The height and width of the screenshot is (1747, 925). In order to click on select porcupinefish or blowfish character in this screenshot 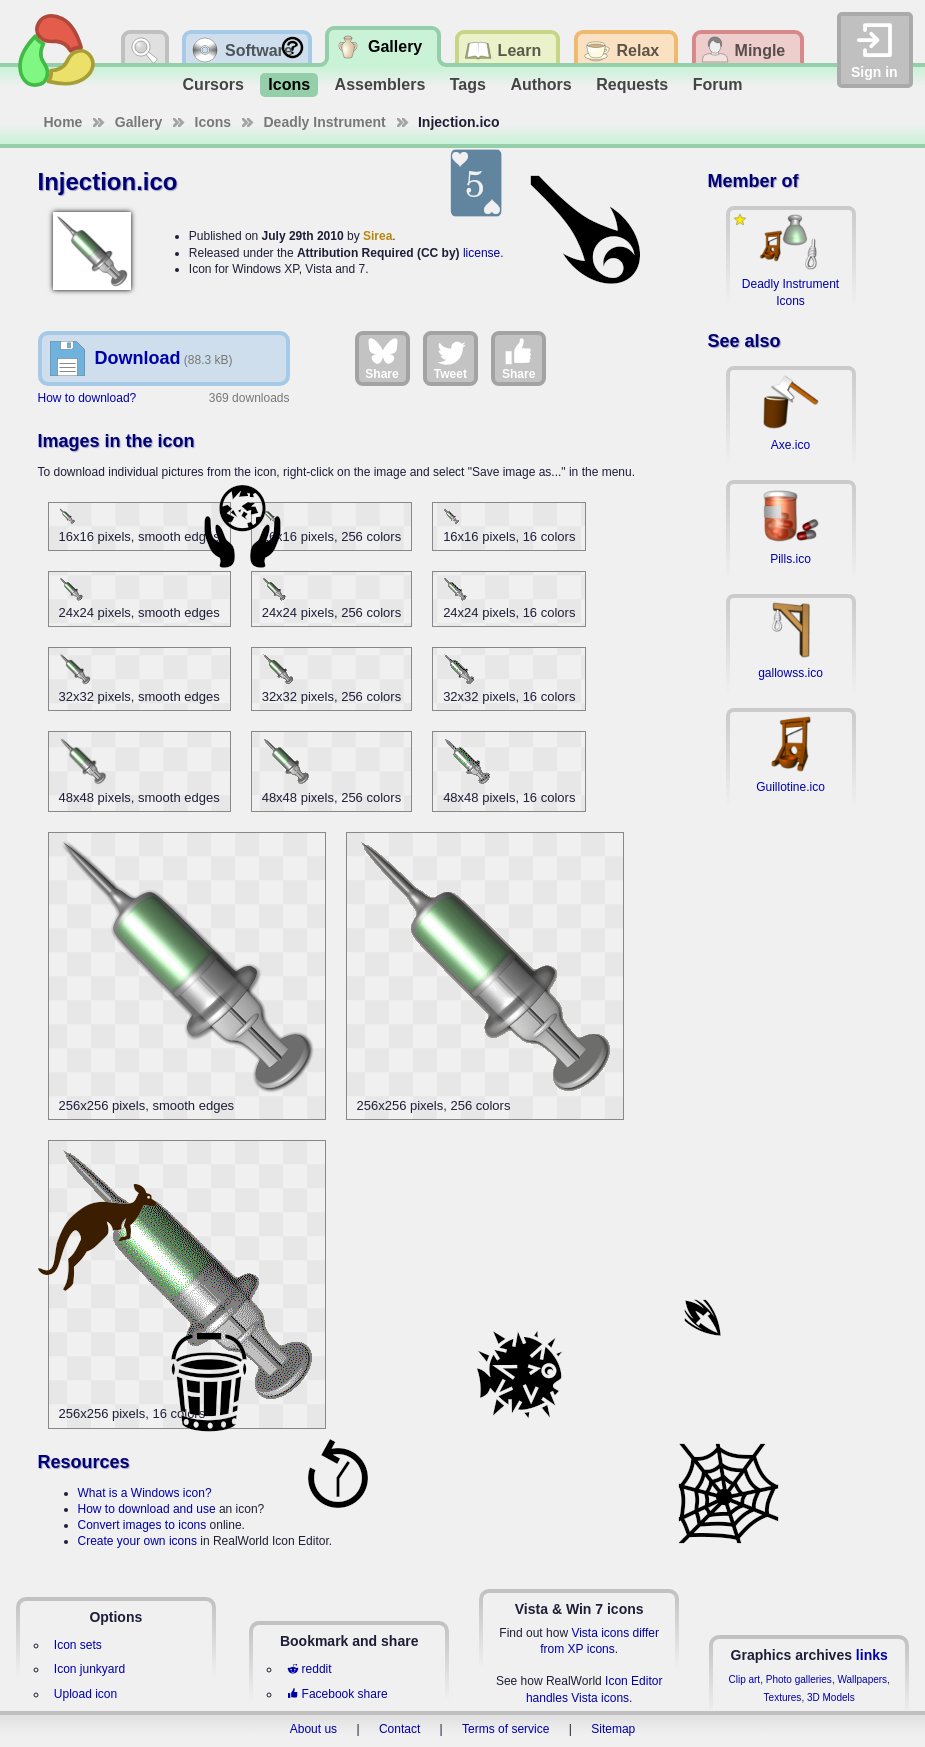, I will do `click(519, 1374)`.